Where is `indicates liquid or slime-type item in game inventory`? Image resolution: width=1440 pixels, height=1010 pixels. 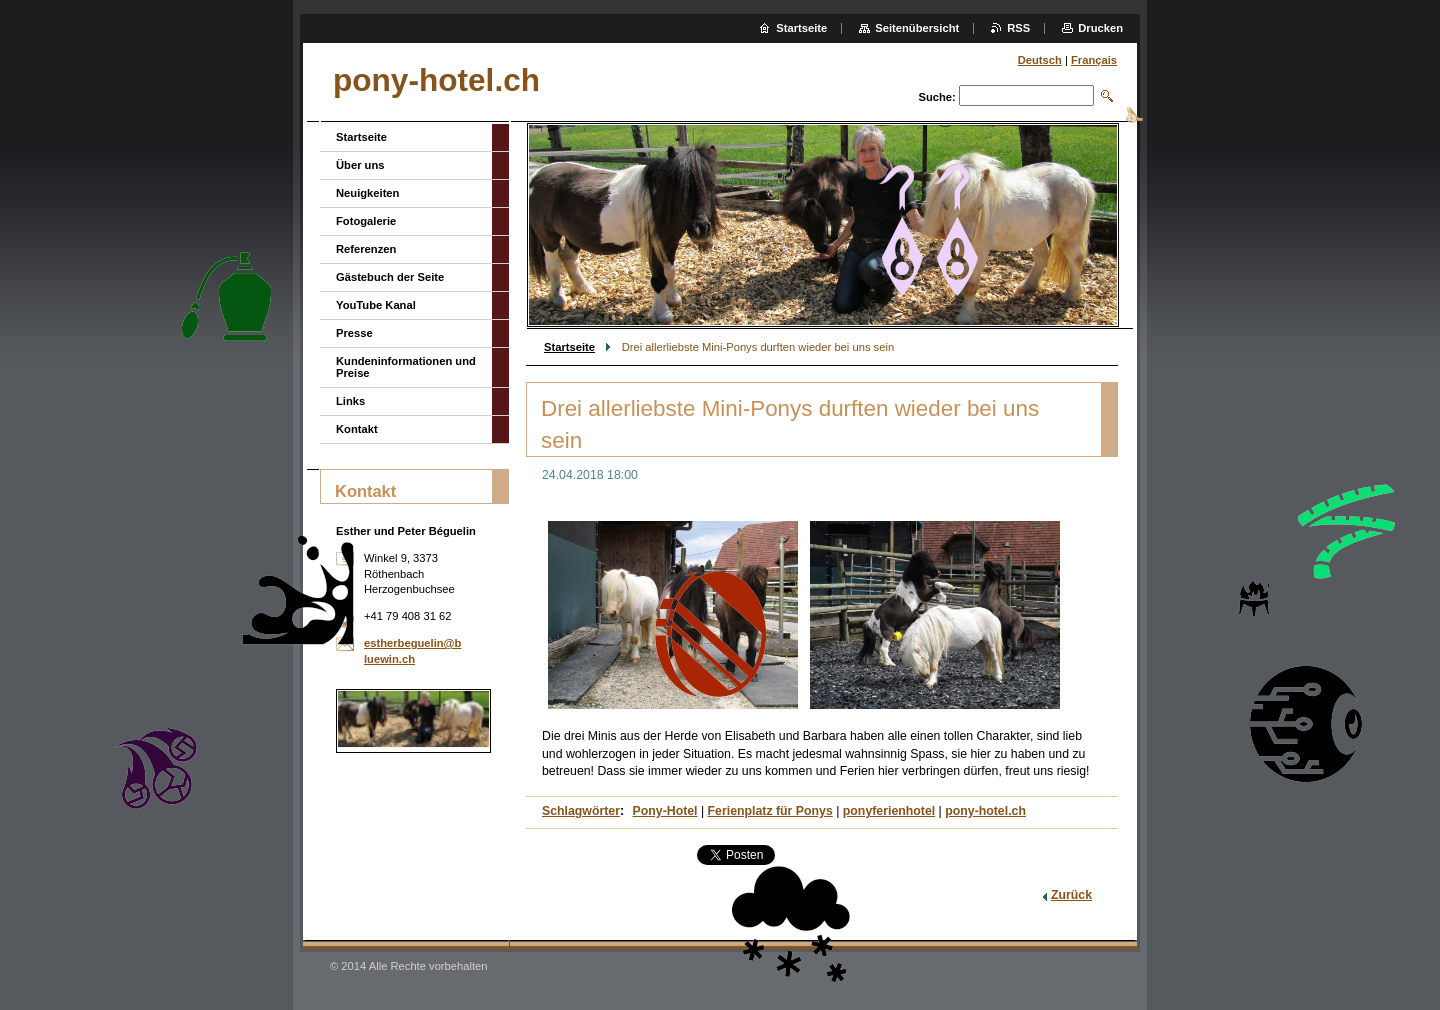
indicates liquid or slime-type item in game inventory is located at coordinates (298, 589).